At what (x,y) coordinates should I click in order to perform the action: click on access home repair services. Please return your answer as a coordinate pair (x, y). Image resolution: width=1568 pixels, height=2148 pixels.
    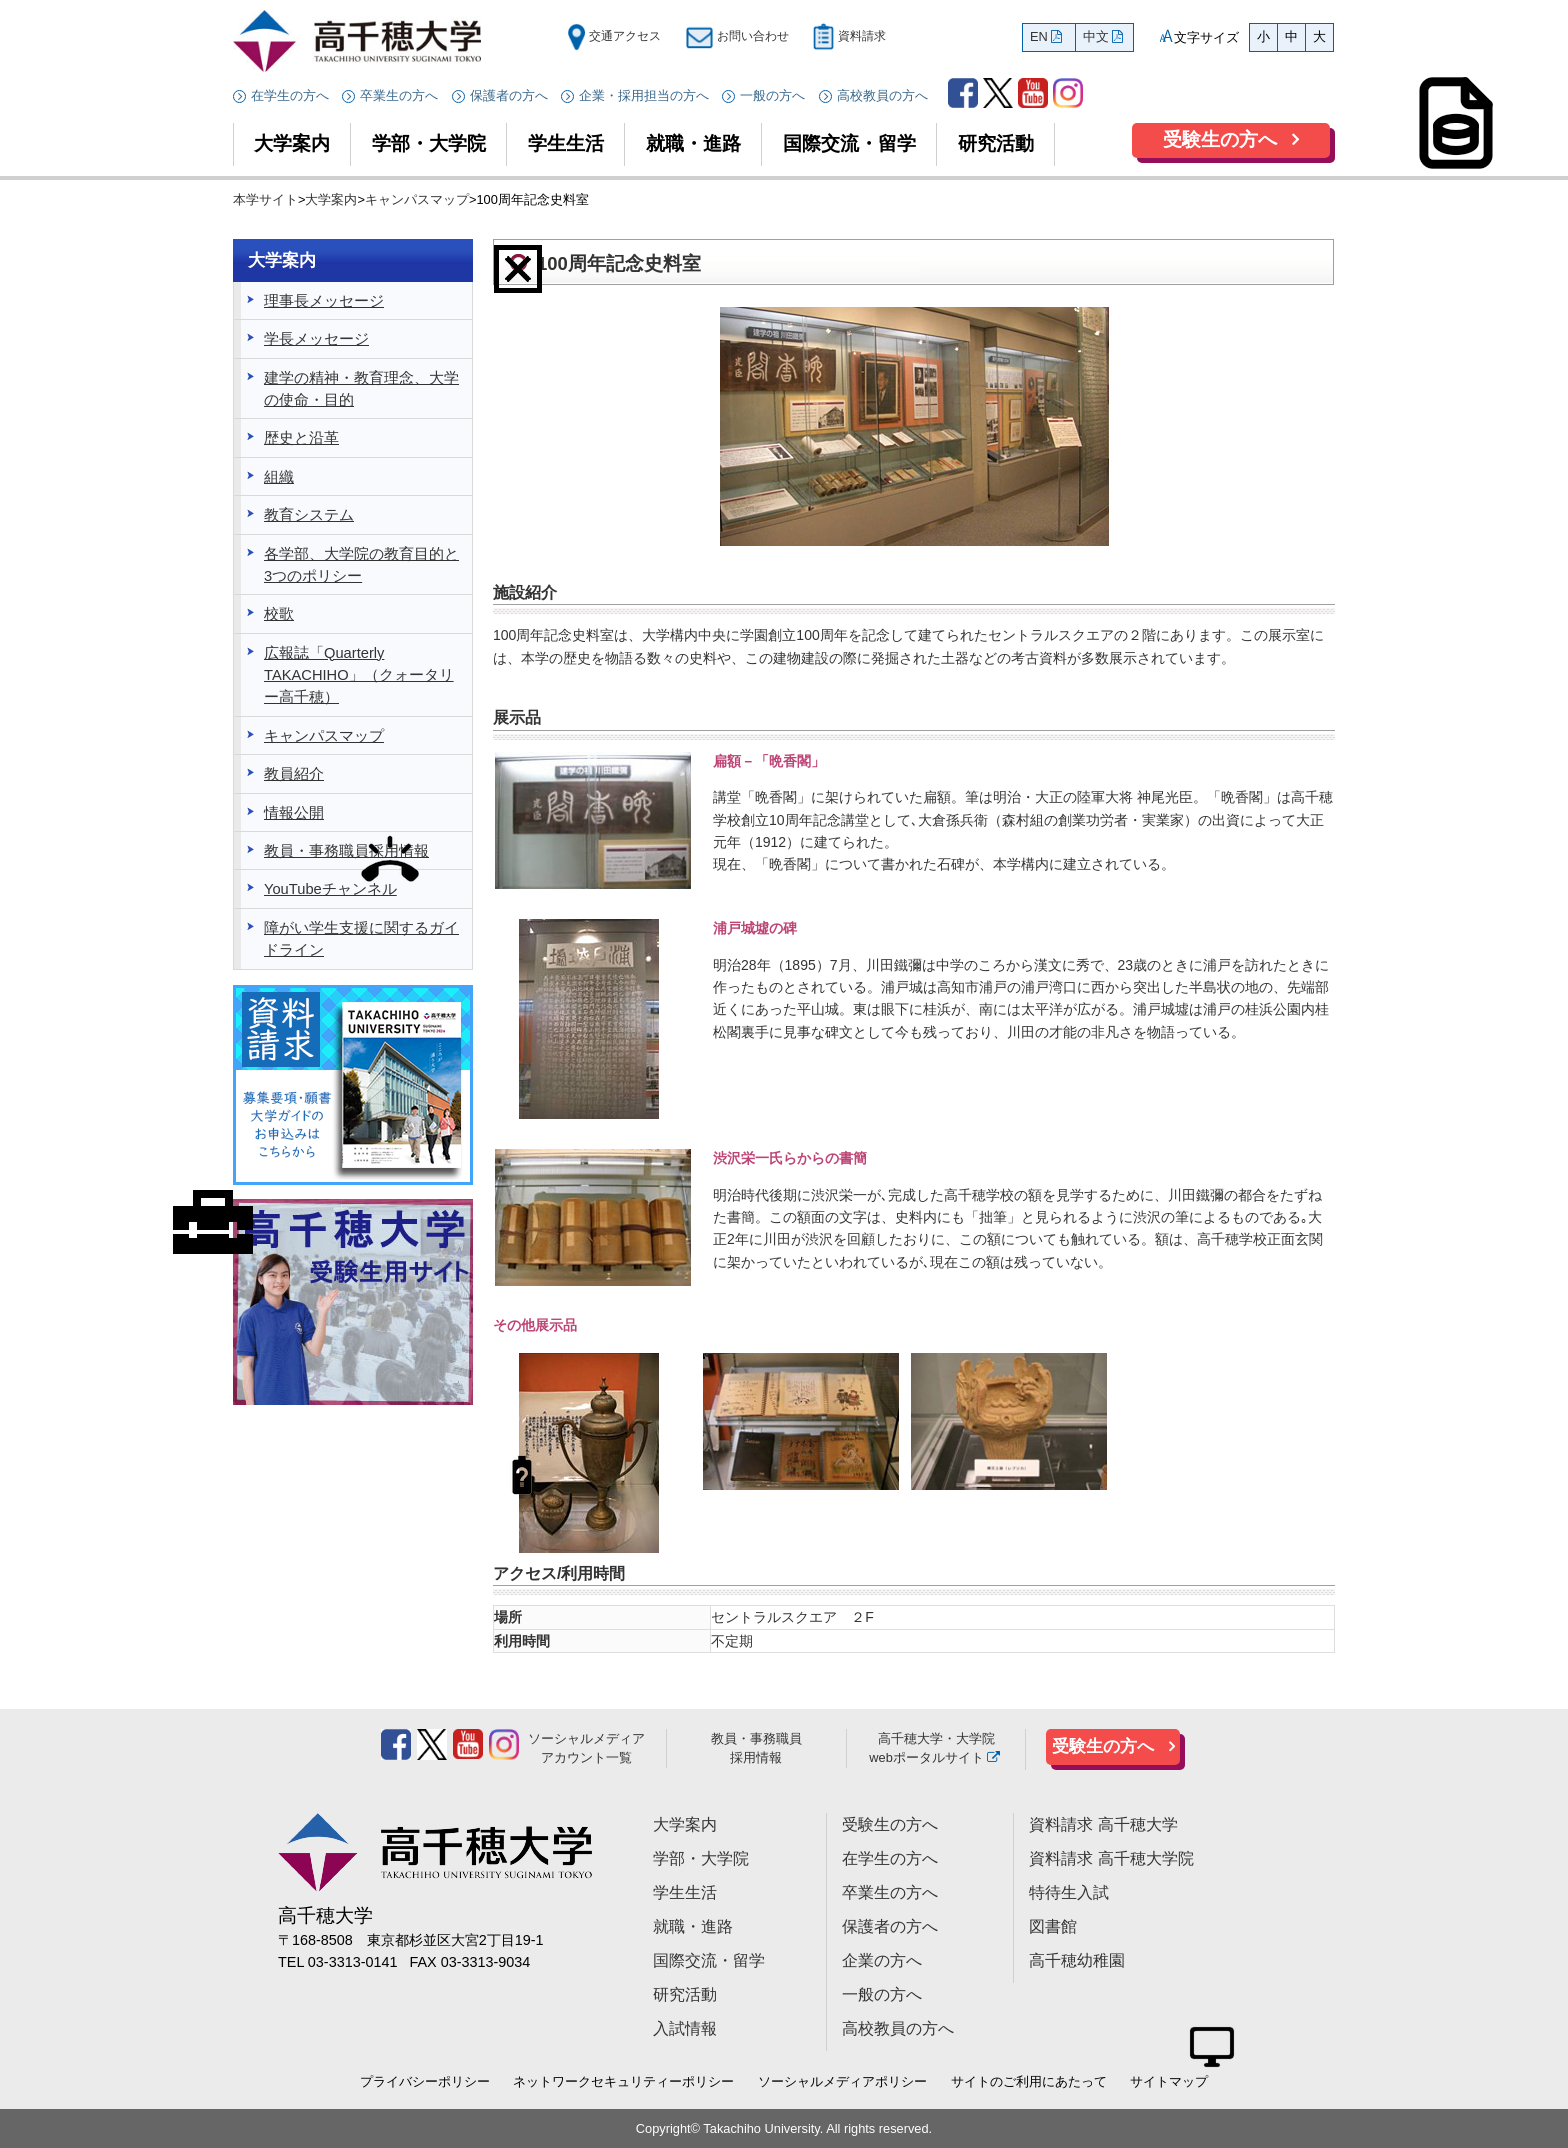
    Looking at the image, I should click on (213, 1222).